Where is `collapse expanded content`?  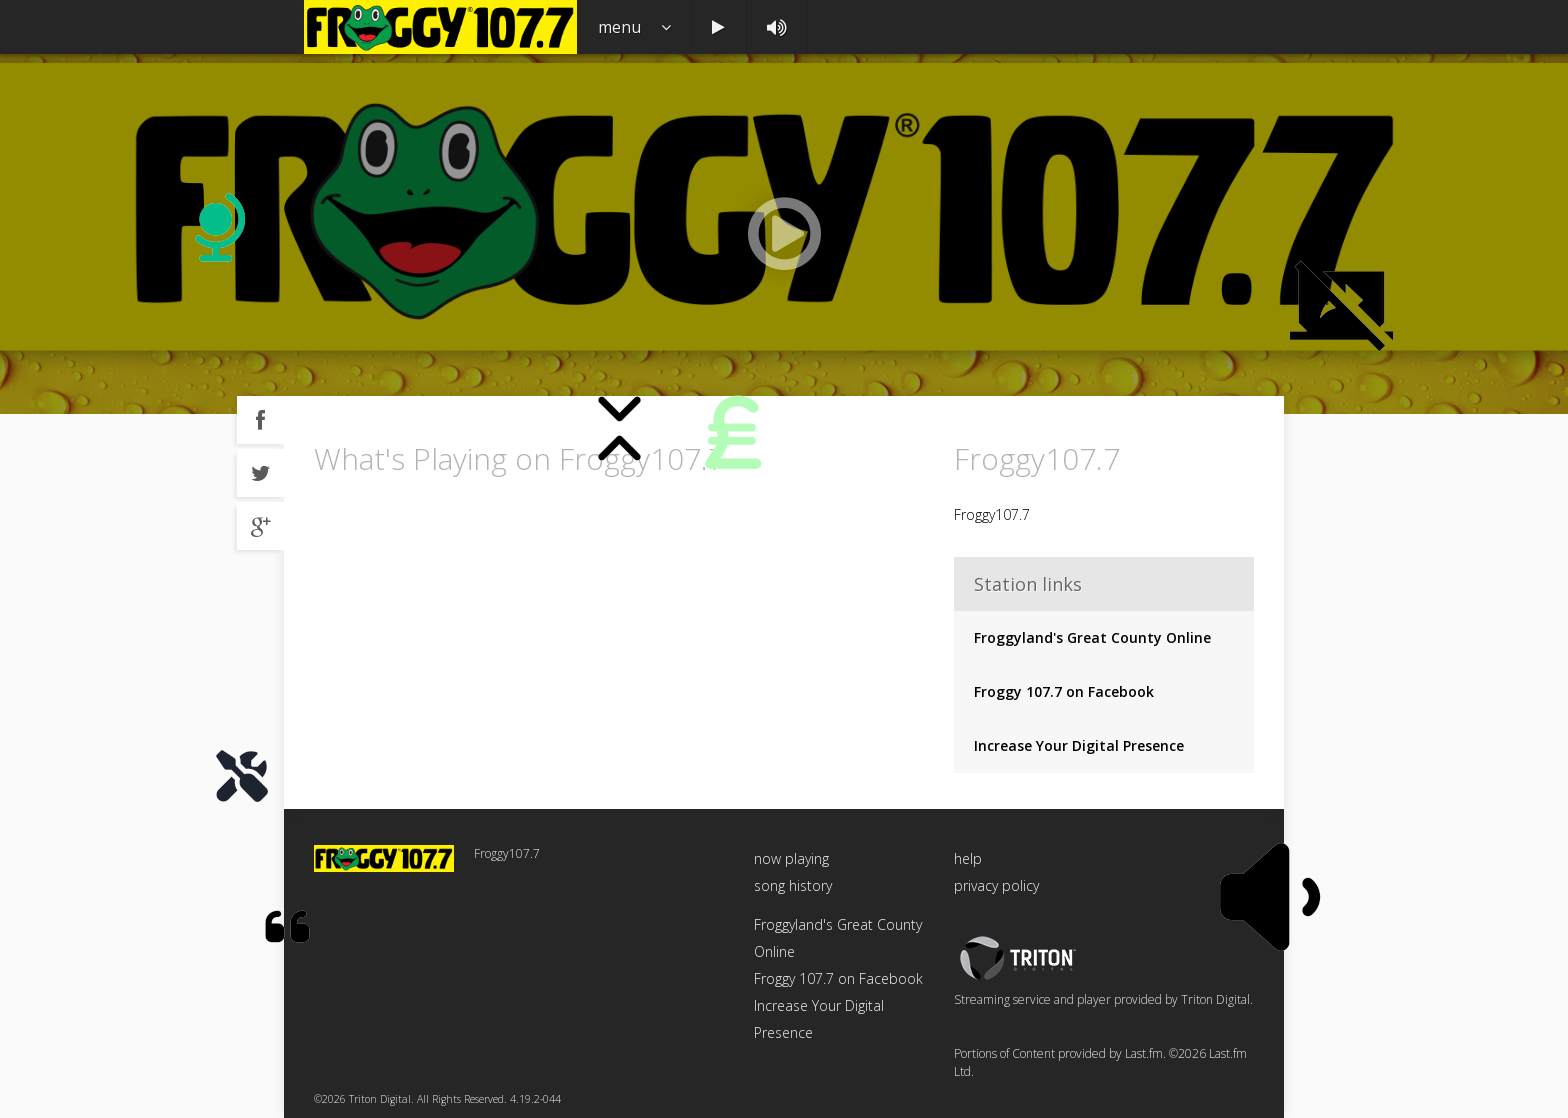
collapse expanded content is located at coordinates (619, 428).